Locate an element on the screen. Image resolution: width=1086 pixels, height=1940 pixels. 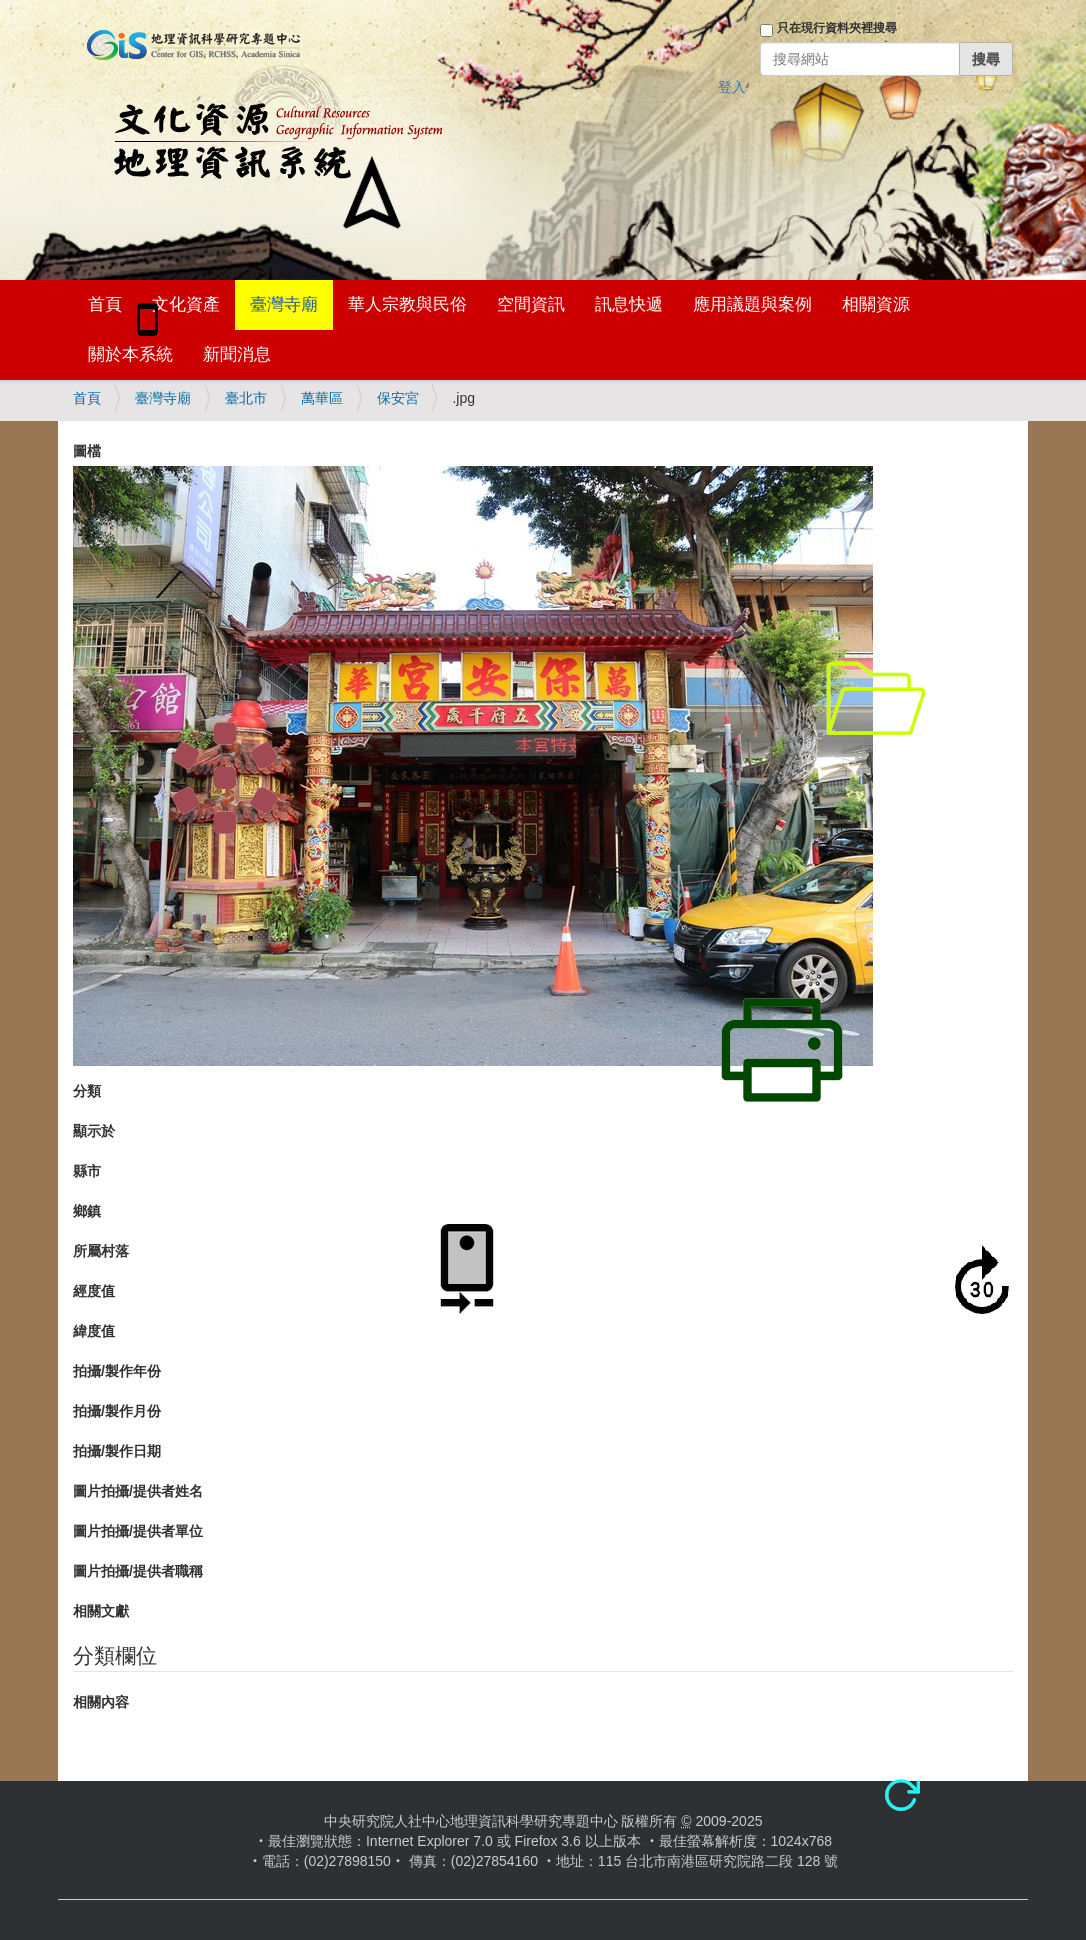
view on mobile device is located at coordinates (147, 319).